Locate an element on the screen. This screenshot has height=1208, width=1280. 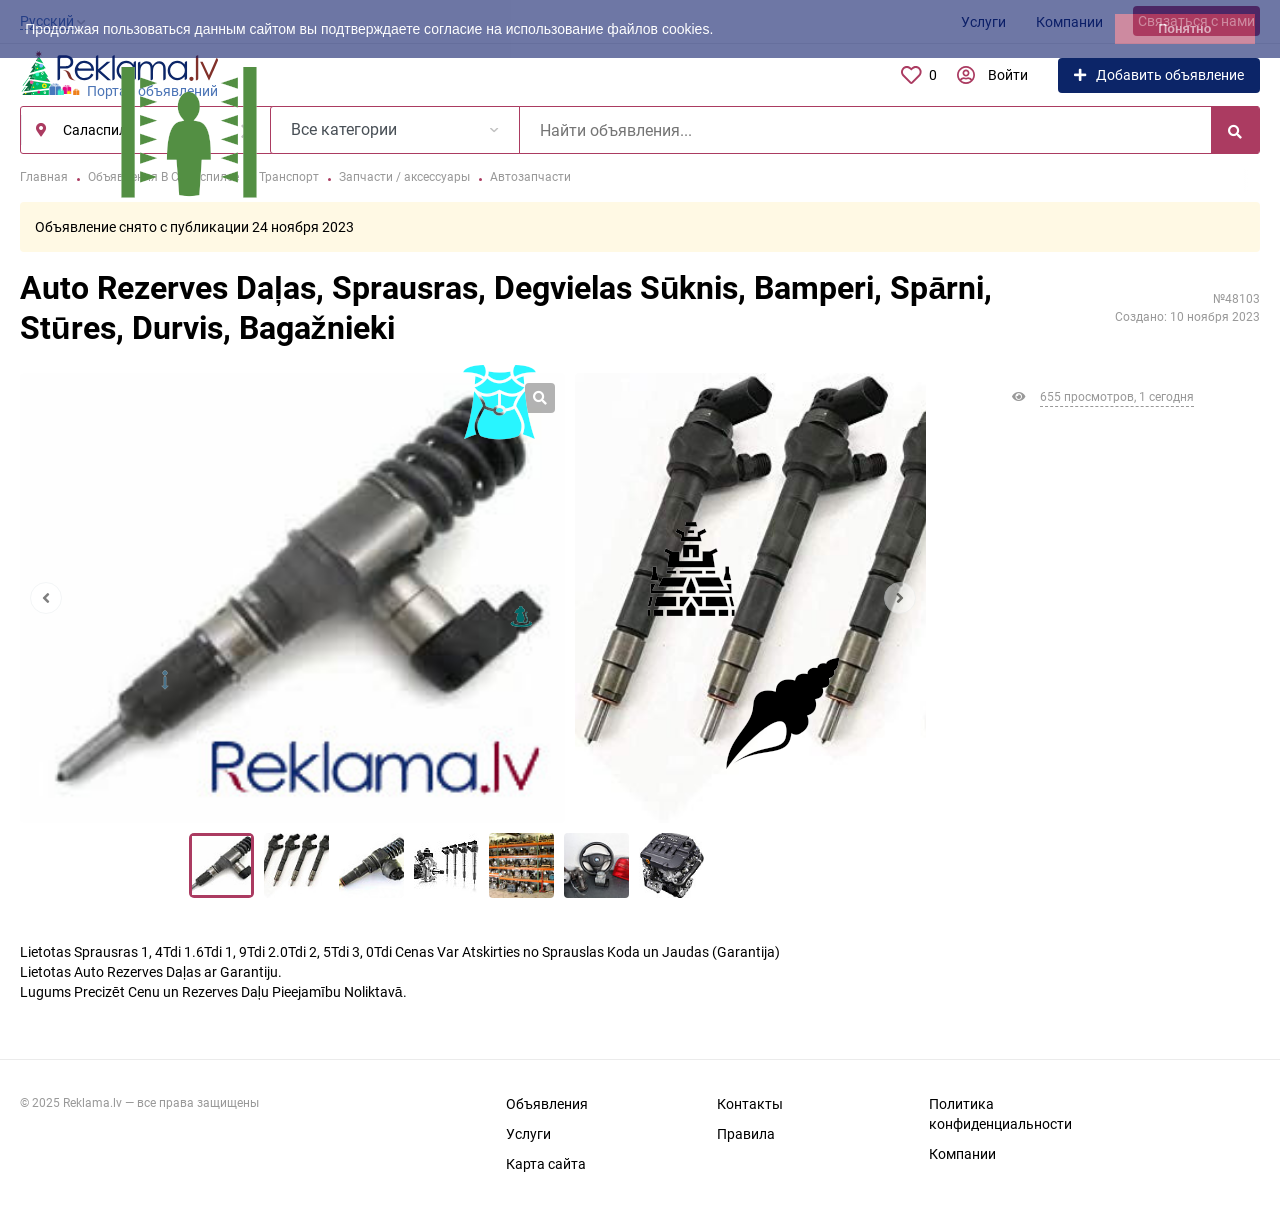
select mouse character or pet in game is located at coordinates (521, 616).